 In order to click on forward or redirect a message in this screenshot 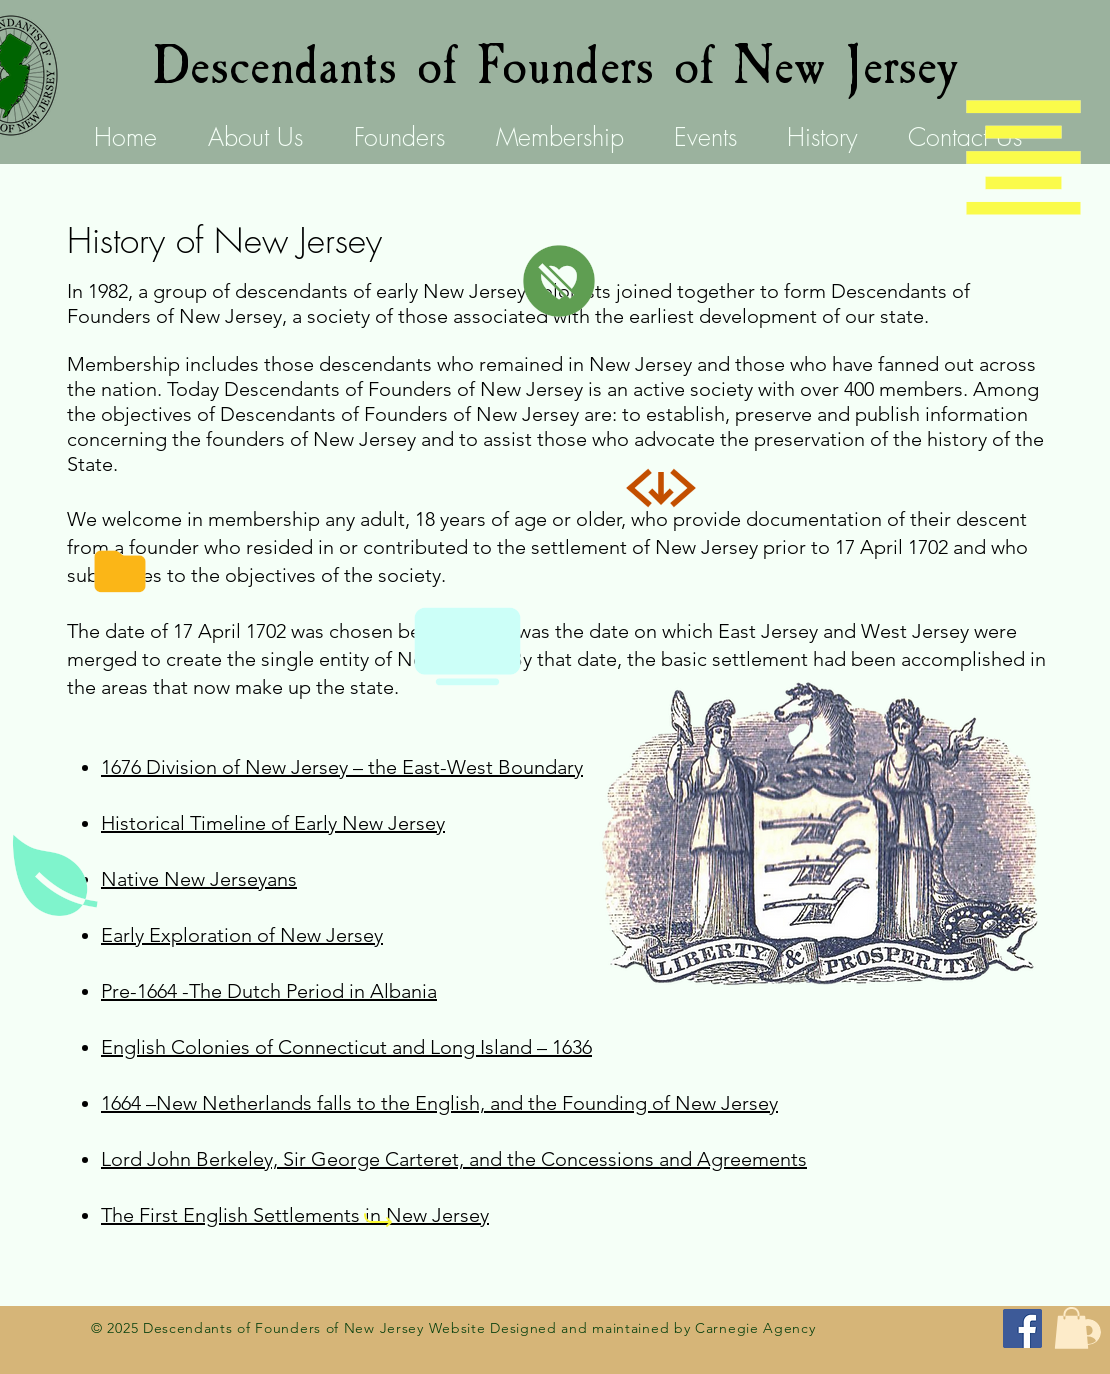, I will do `click(378, 1220)`.